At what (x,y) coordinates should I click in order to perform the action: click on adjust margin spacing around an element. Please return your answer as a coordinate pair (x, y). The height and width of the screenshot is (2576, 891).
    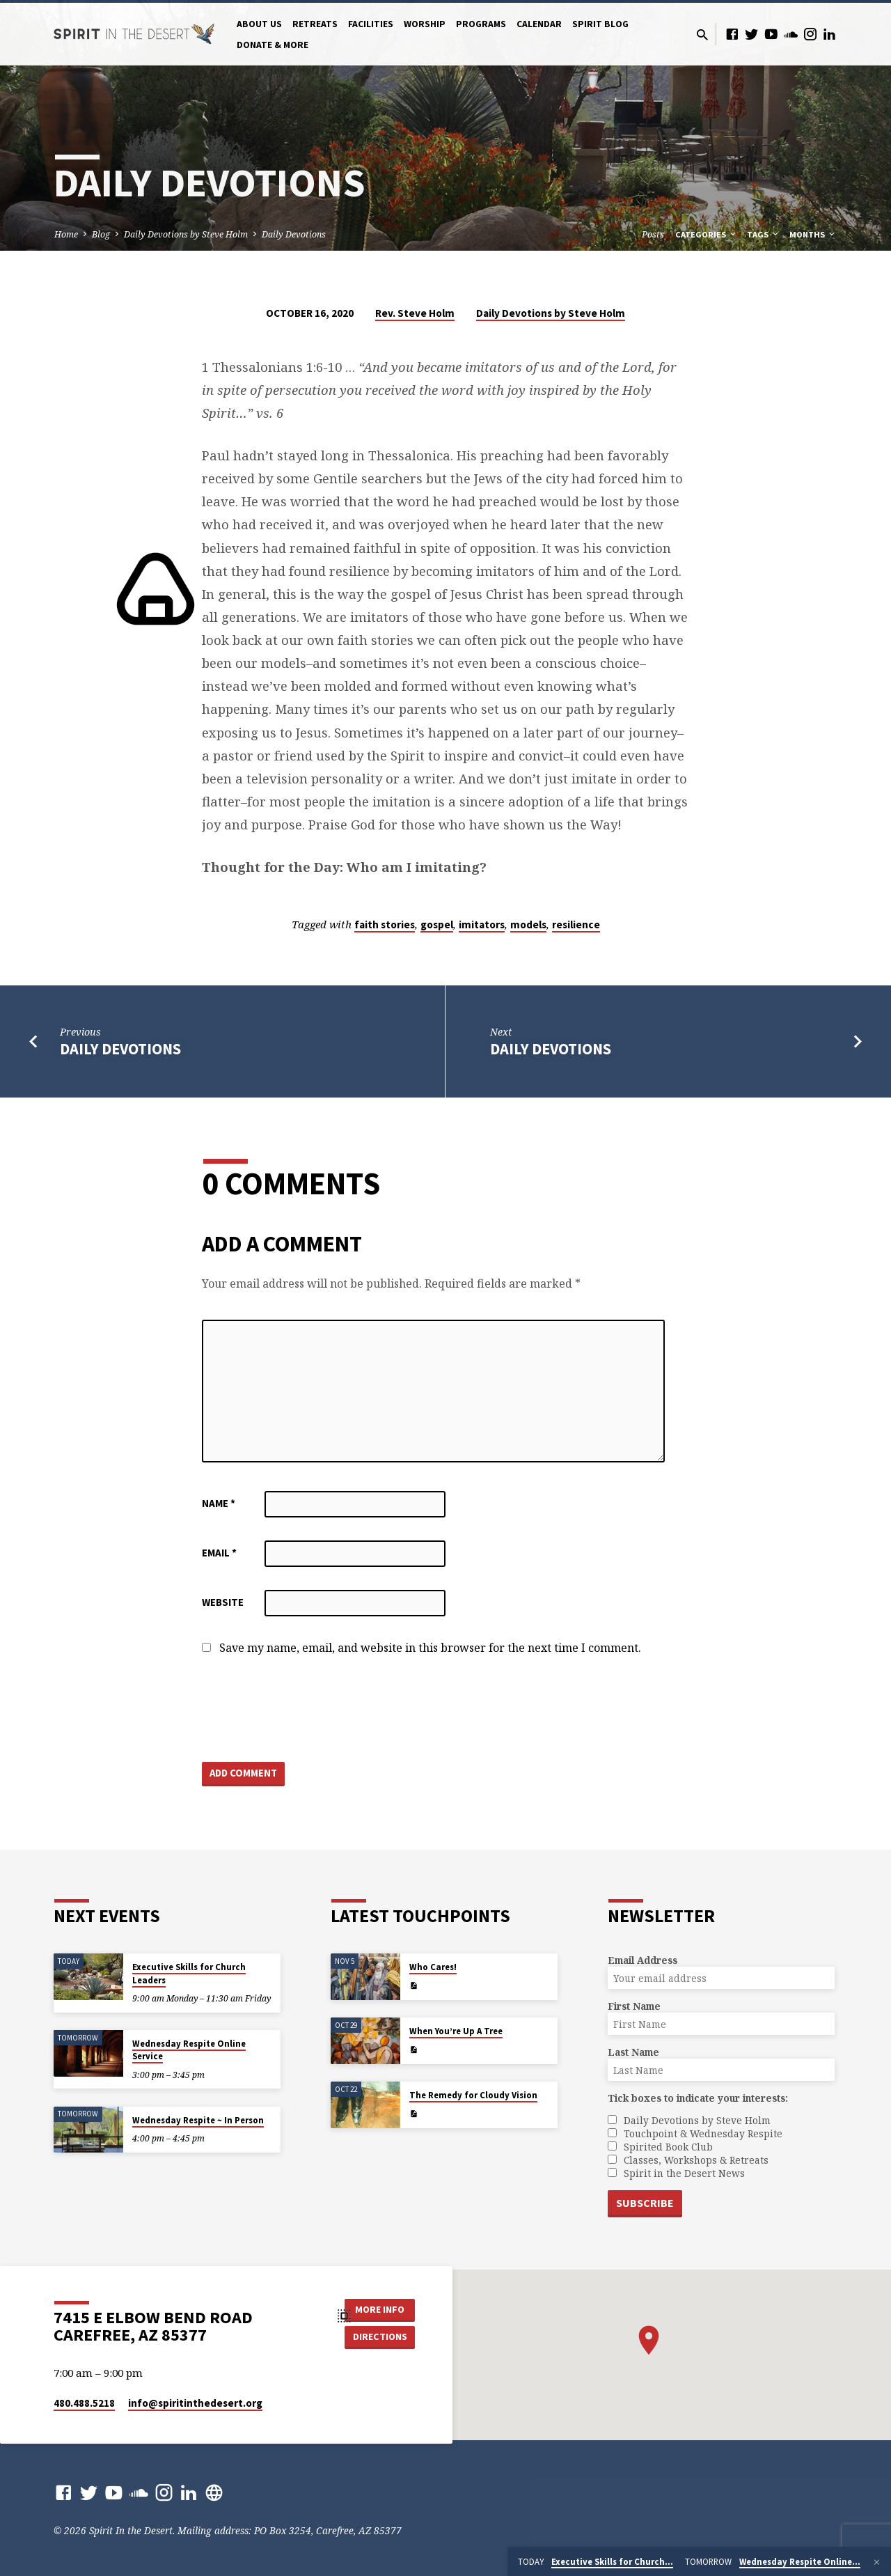
    Looking at the image, I should click on (344, 2316).